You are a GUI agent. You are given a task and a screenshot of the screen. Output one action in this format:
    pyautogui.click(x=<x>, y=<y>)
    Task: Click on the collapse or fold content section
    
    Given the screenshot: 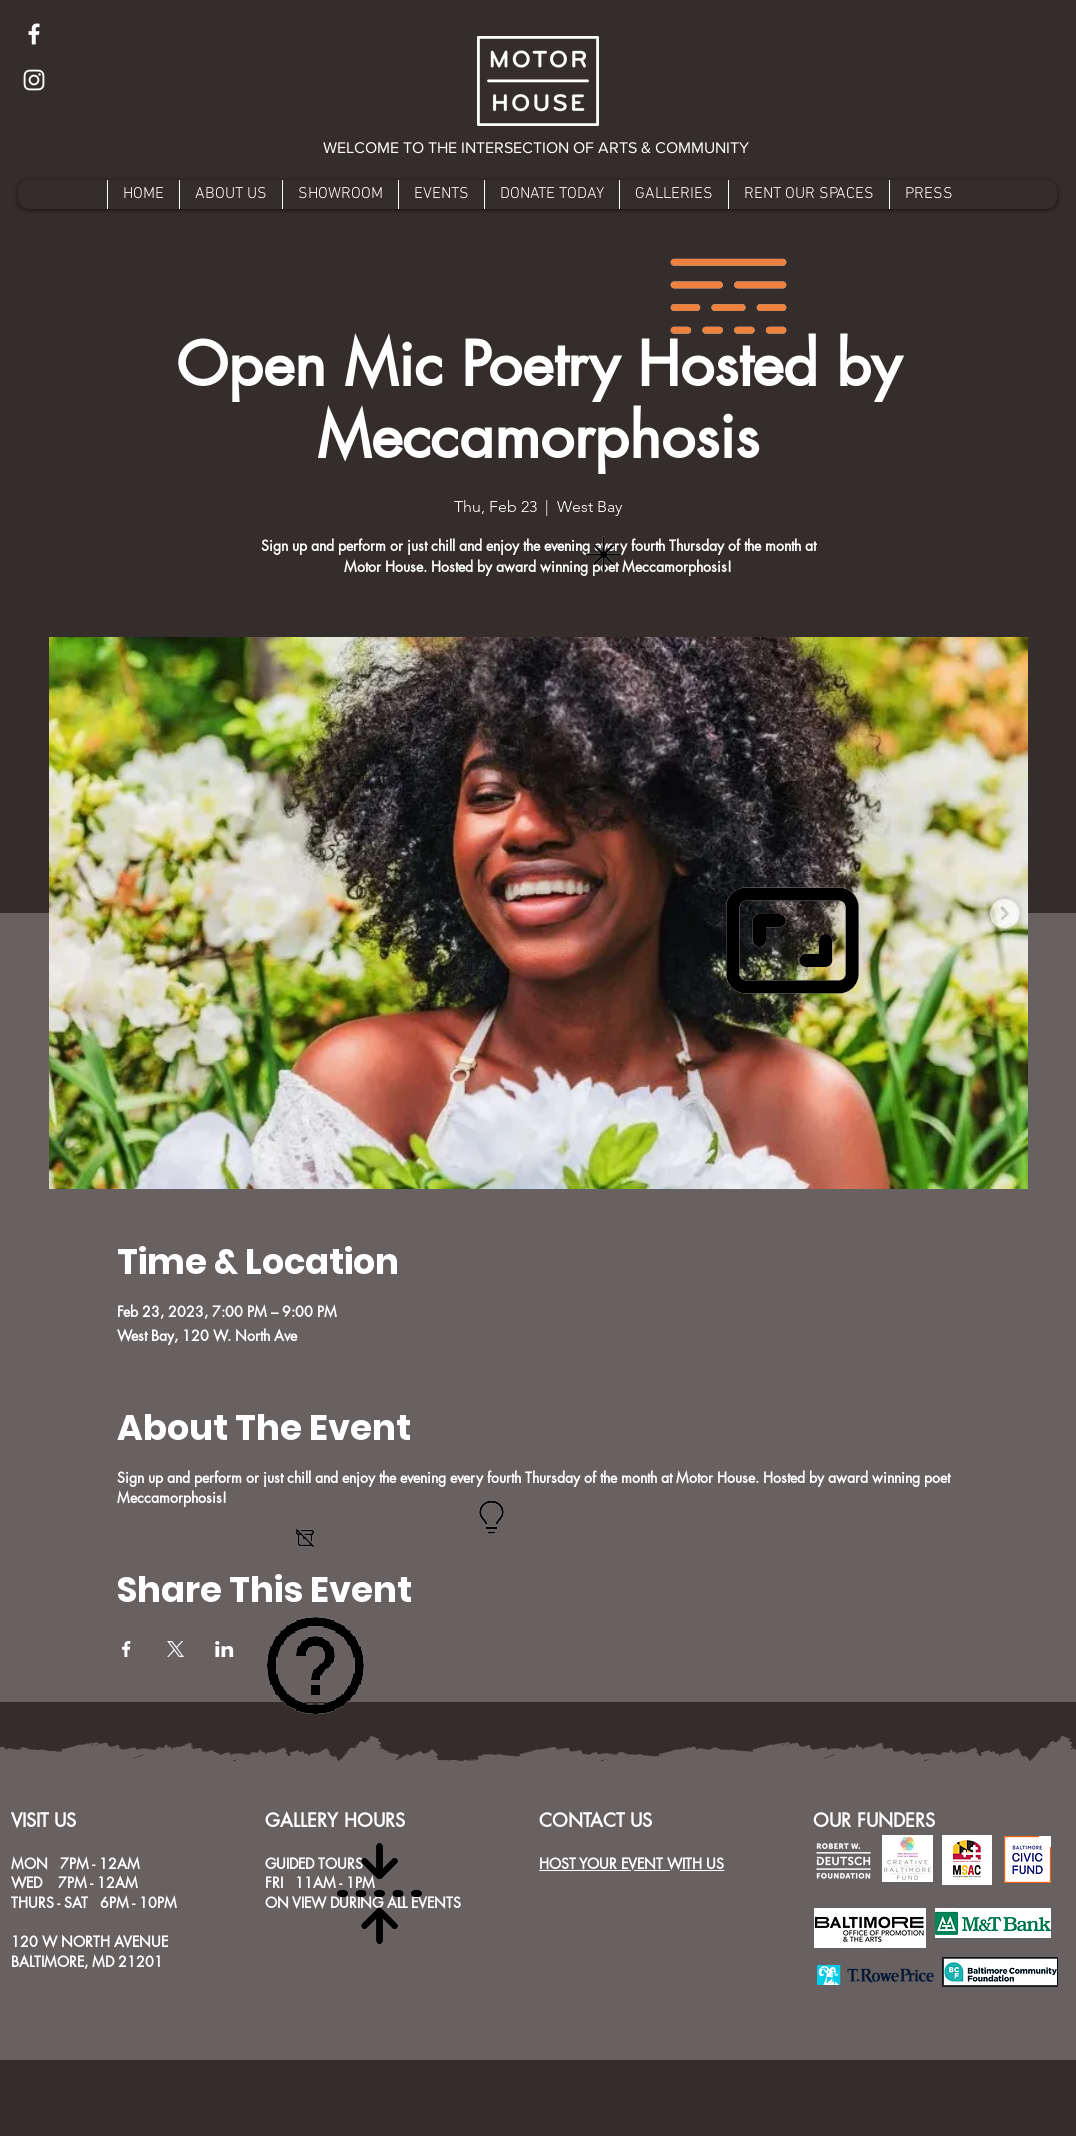 What is the action you would take?
    pyautogui.click(x=379, y=1893)
    